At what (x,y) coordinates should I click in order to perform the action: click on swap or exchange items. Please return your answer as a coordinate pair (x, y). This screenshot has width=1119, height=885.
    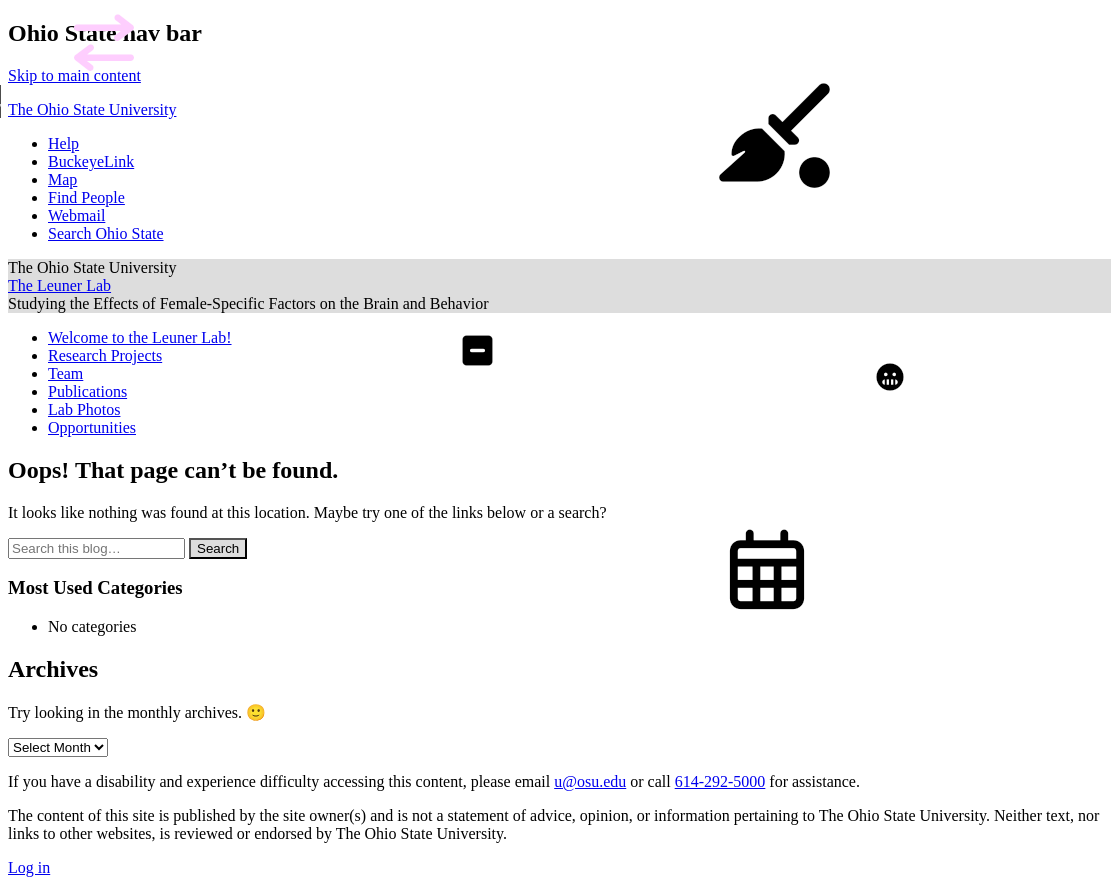
    Looking at the image, I should click on (104, 41).